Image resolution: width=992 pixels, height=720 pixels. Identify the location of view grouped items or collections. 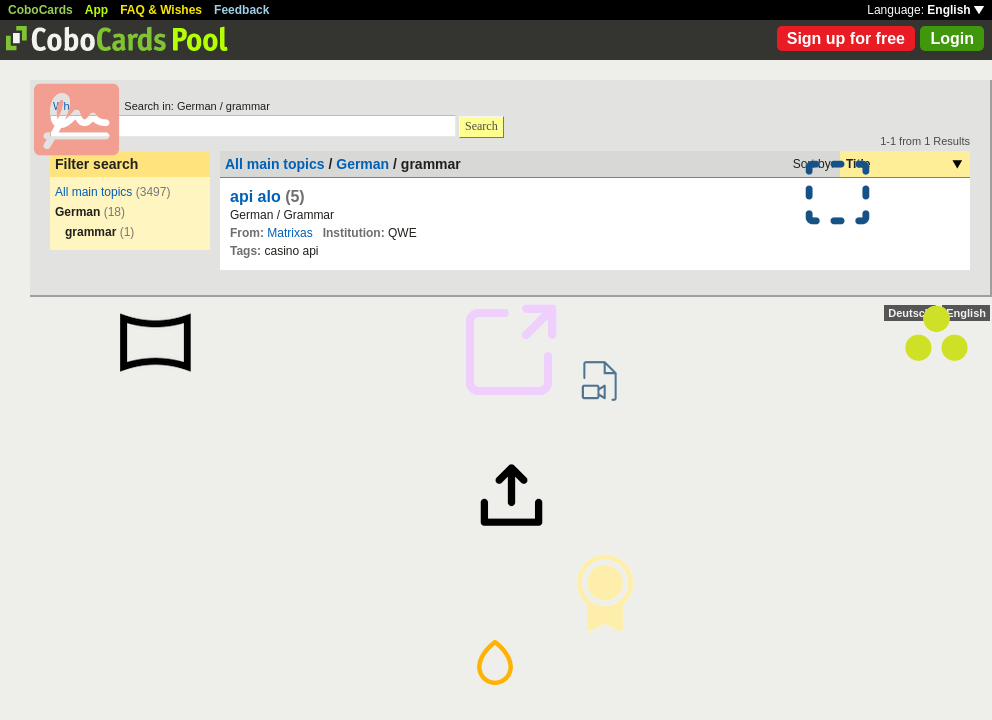
(936, 334).